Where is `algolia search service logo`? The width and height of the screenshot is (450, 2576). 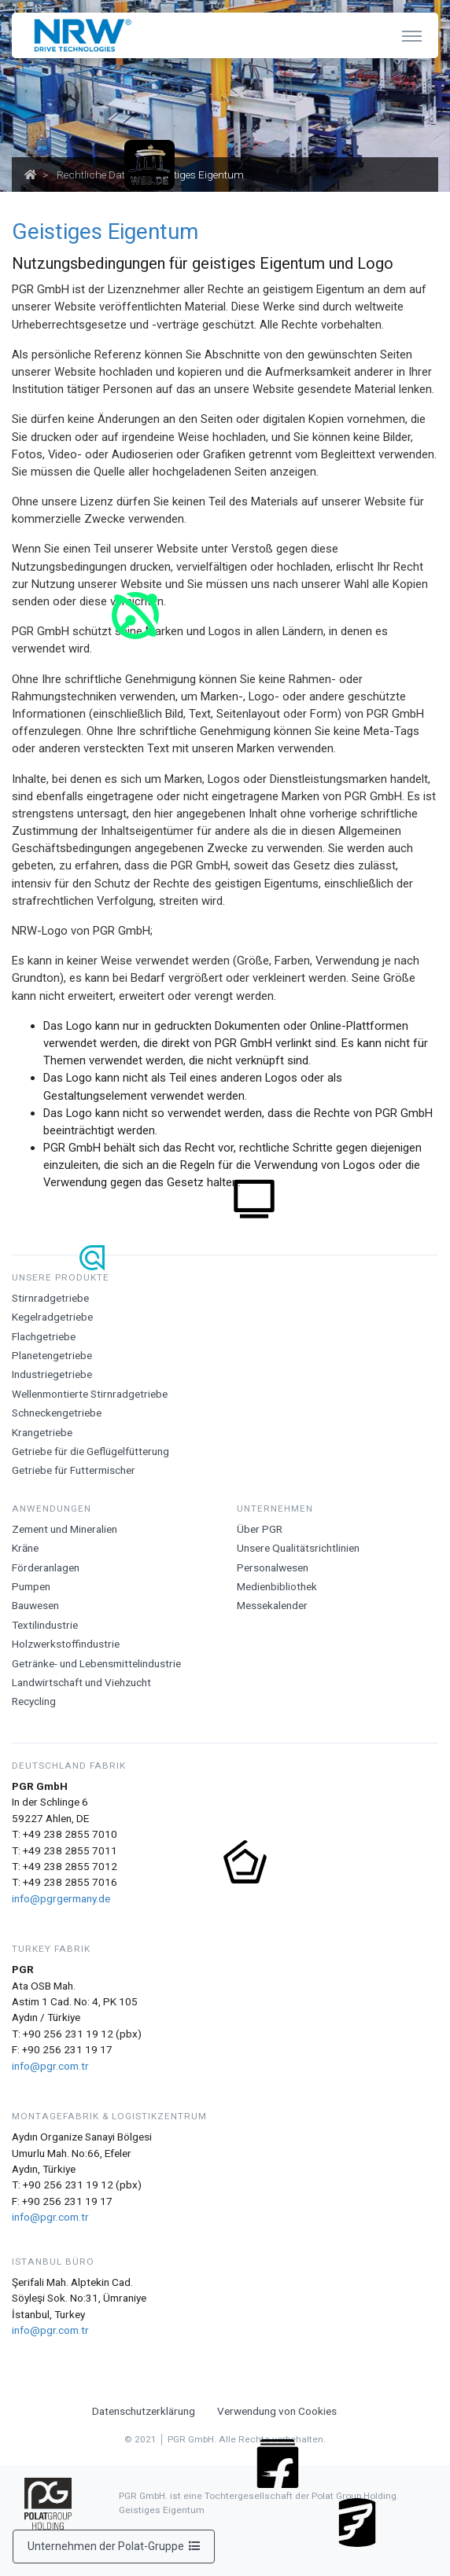 algolia search service logo is located at coordinates (92, 1258).